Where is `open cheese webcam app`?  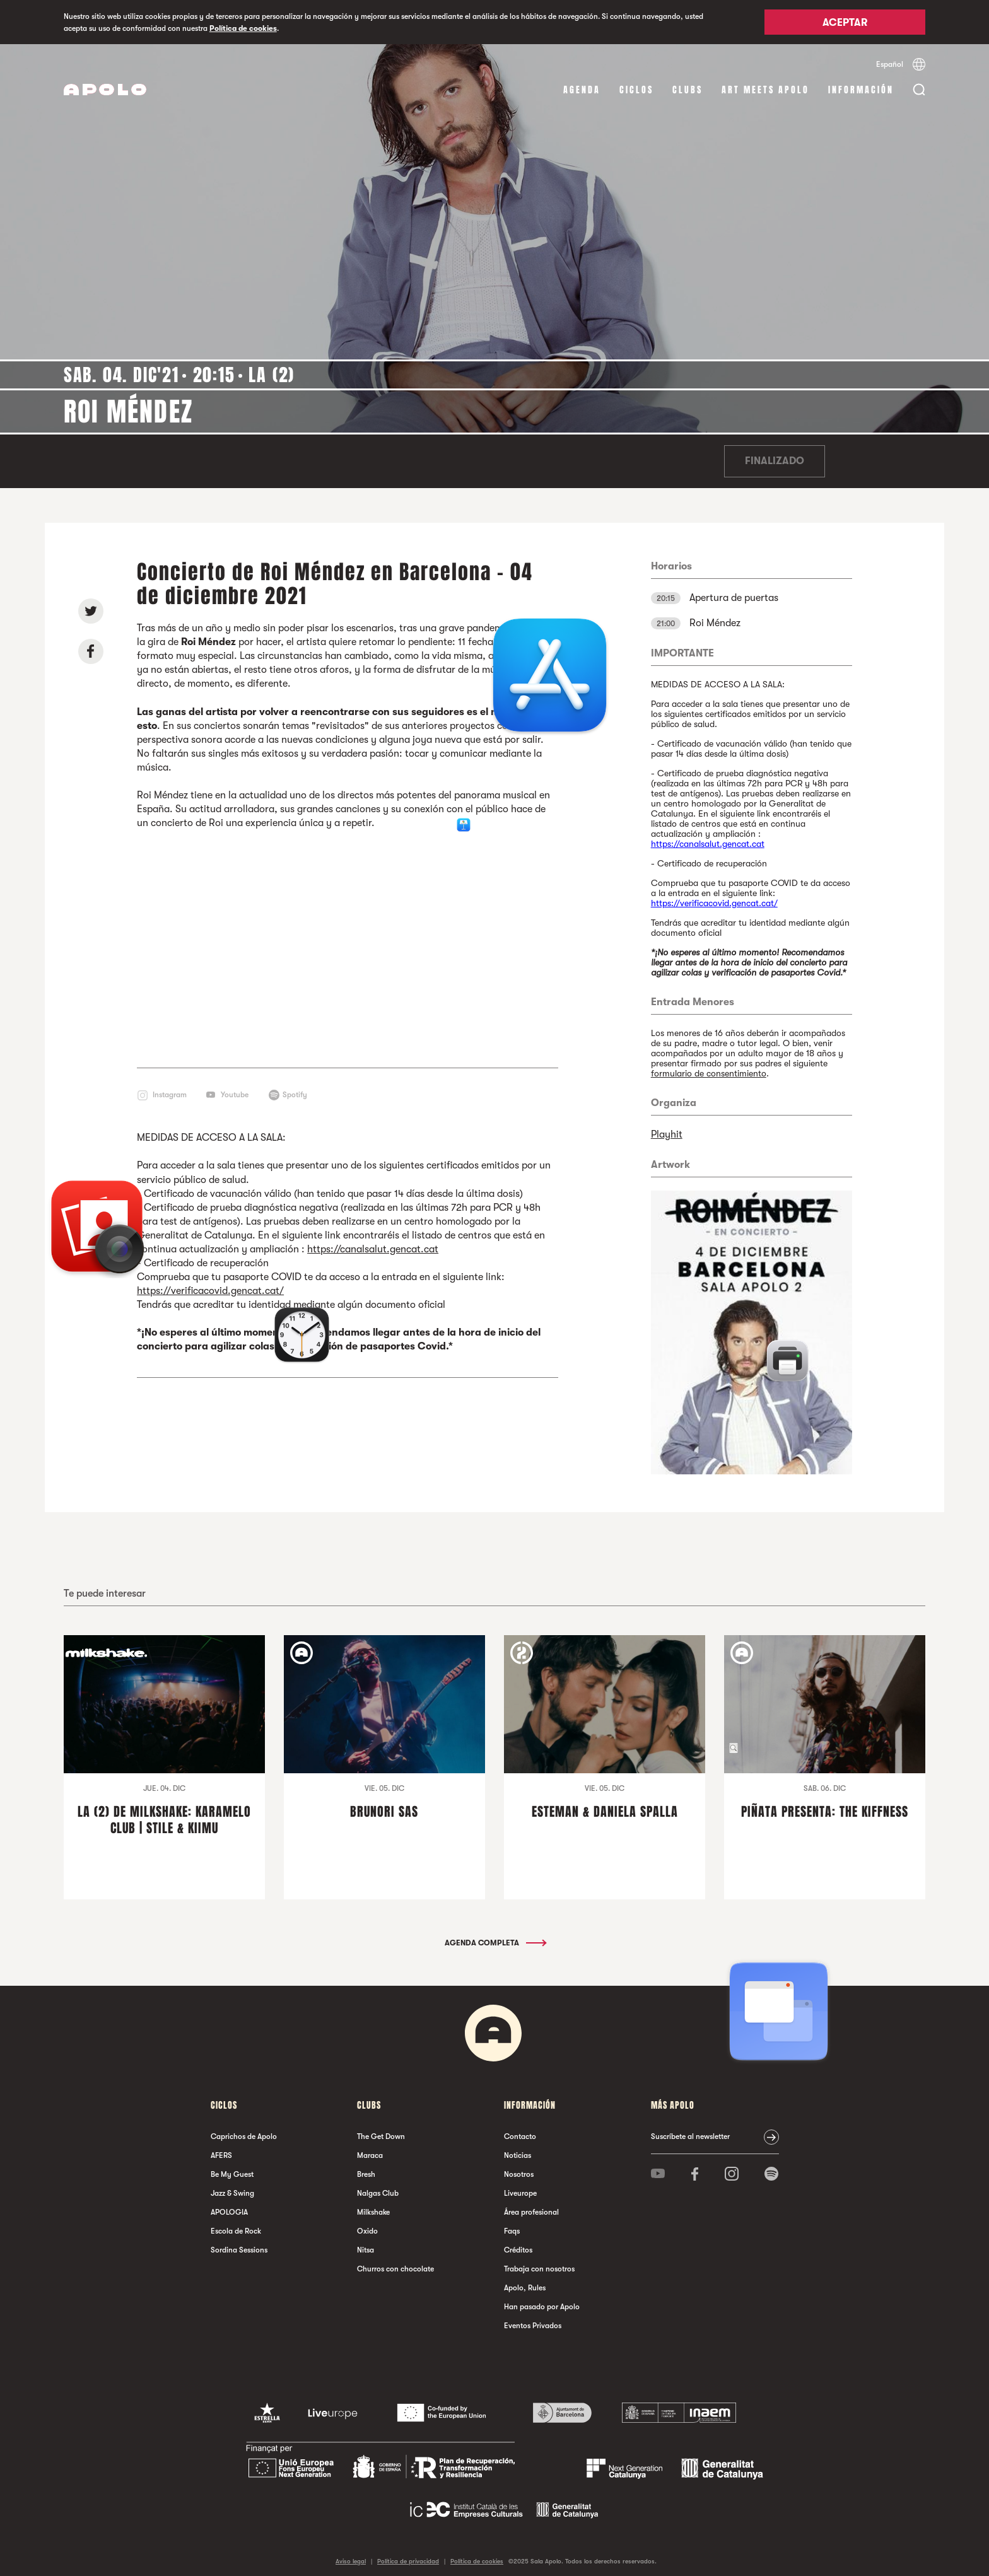 open cheese webcam app is located at coordinates (97, 1226).